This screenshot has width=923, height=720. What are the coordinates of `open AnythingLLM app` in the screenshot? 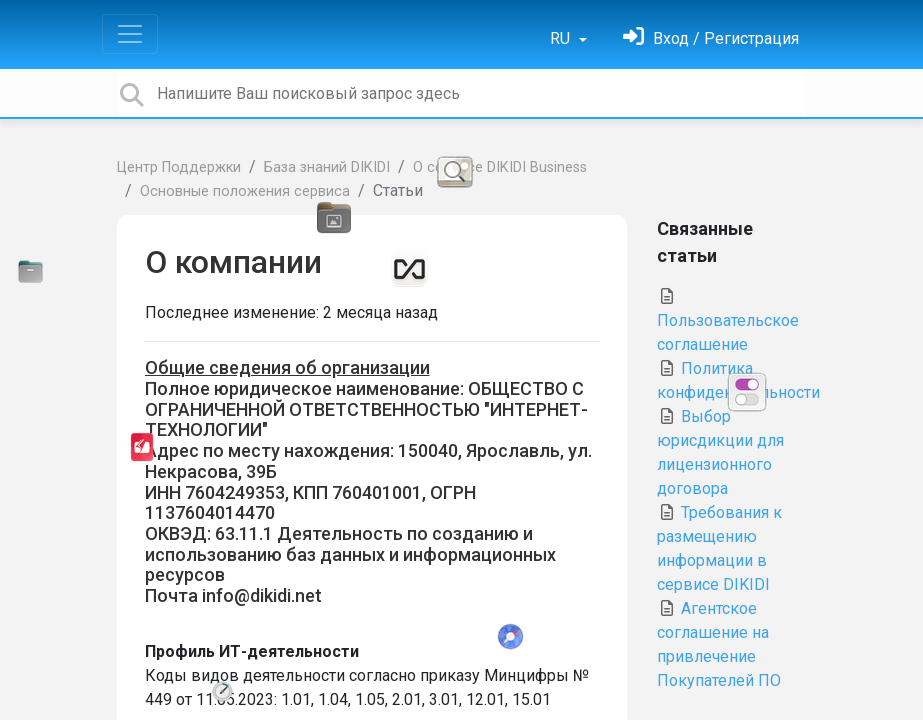 It's located at (409, 268).